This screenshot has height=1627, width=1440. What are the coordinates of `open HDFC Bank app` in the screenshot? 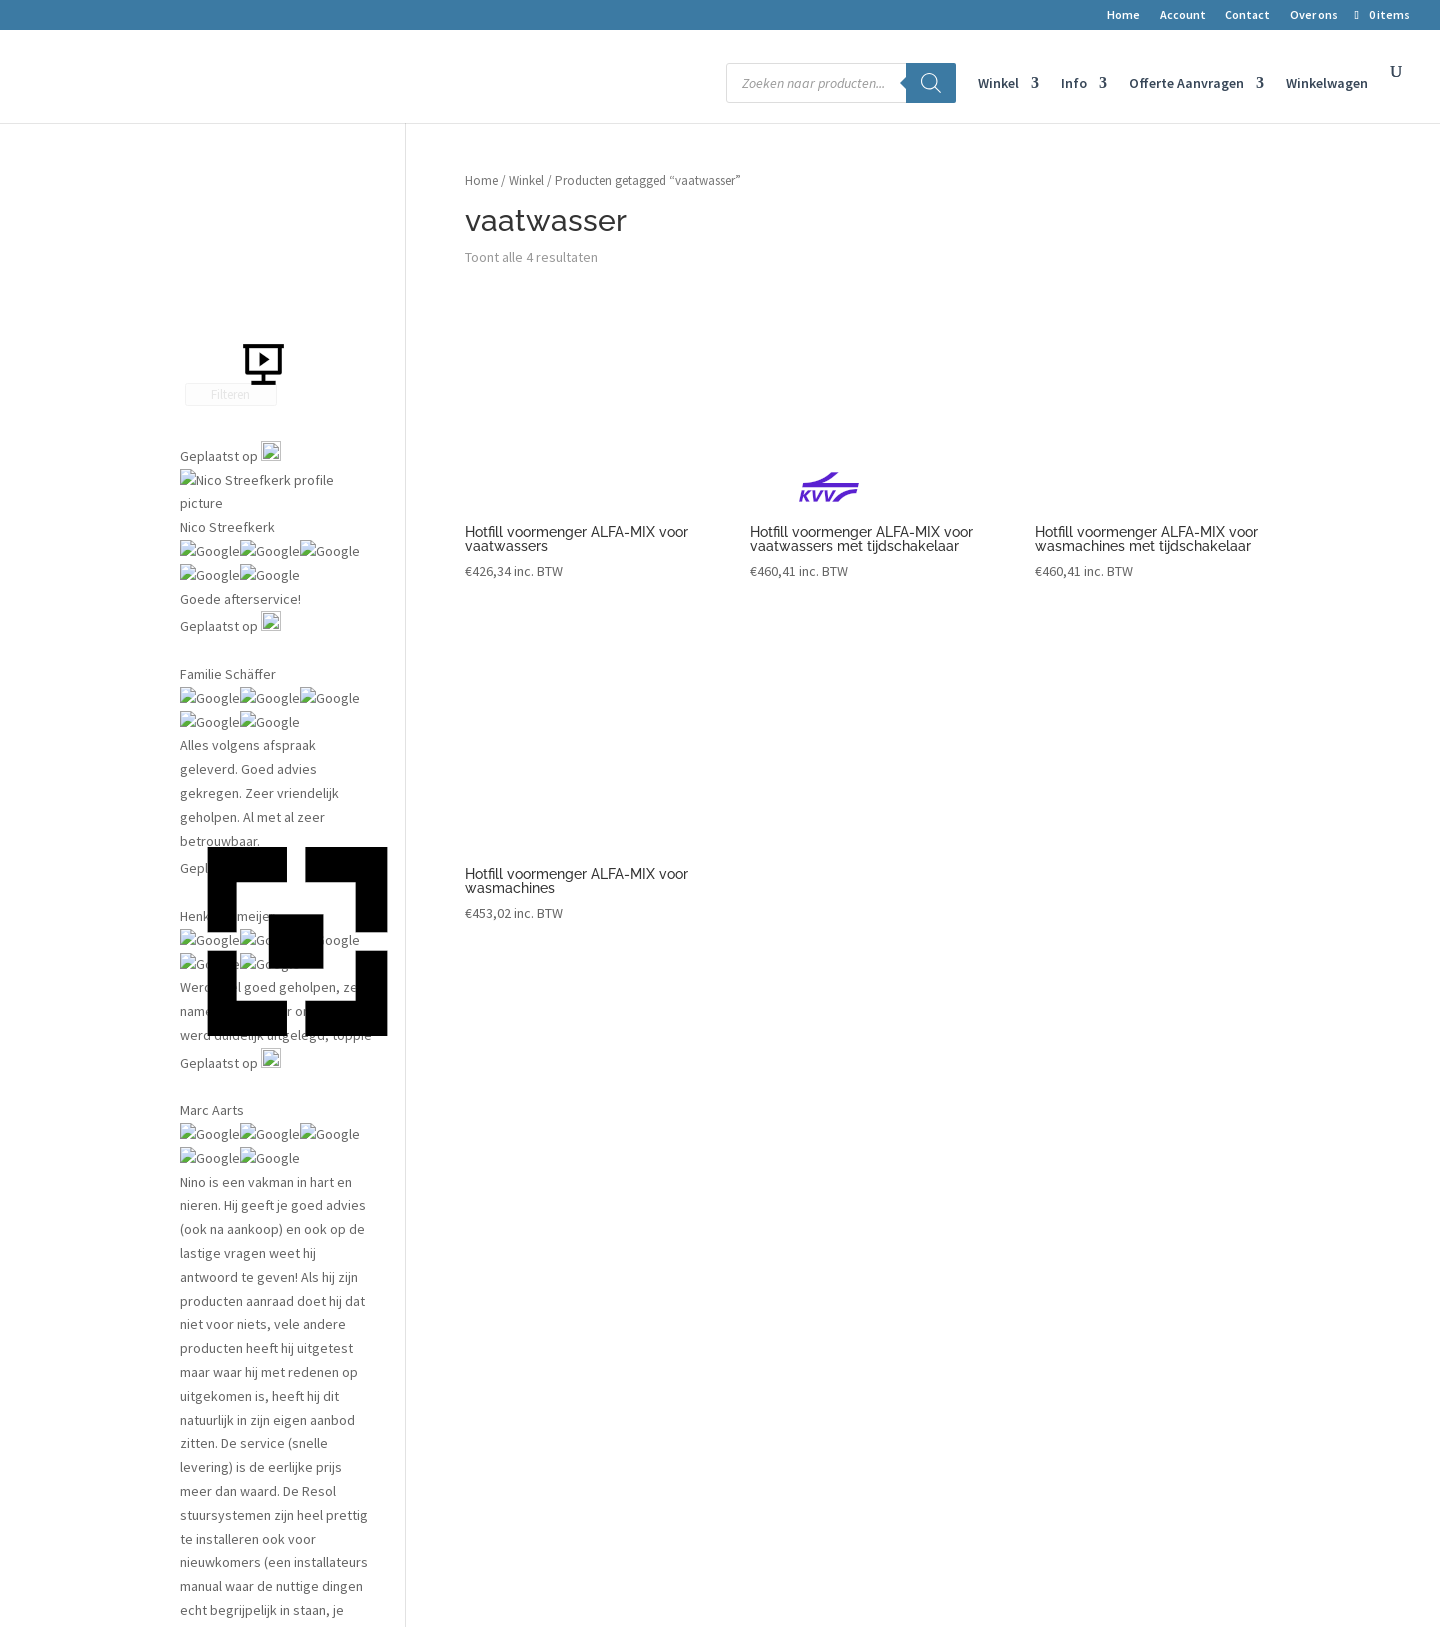 It's located at (297, 941).